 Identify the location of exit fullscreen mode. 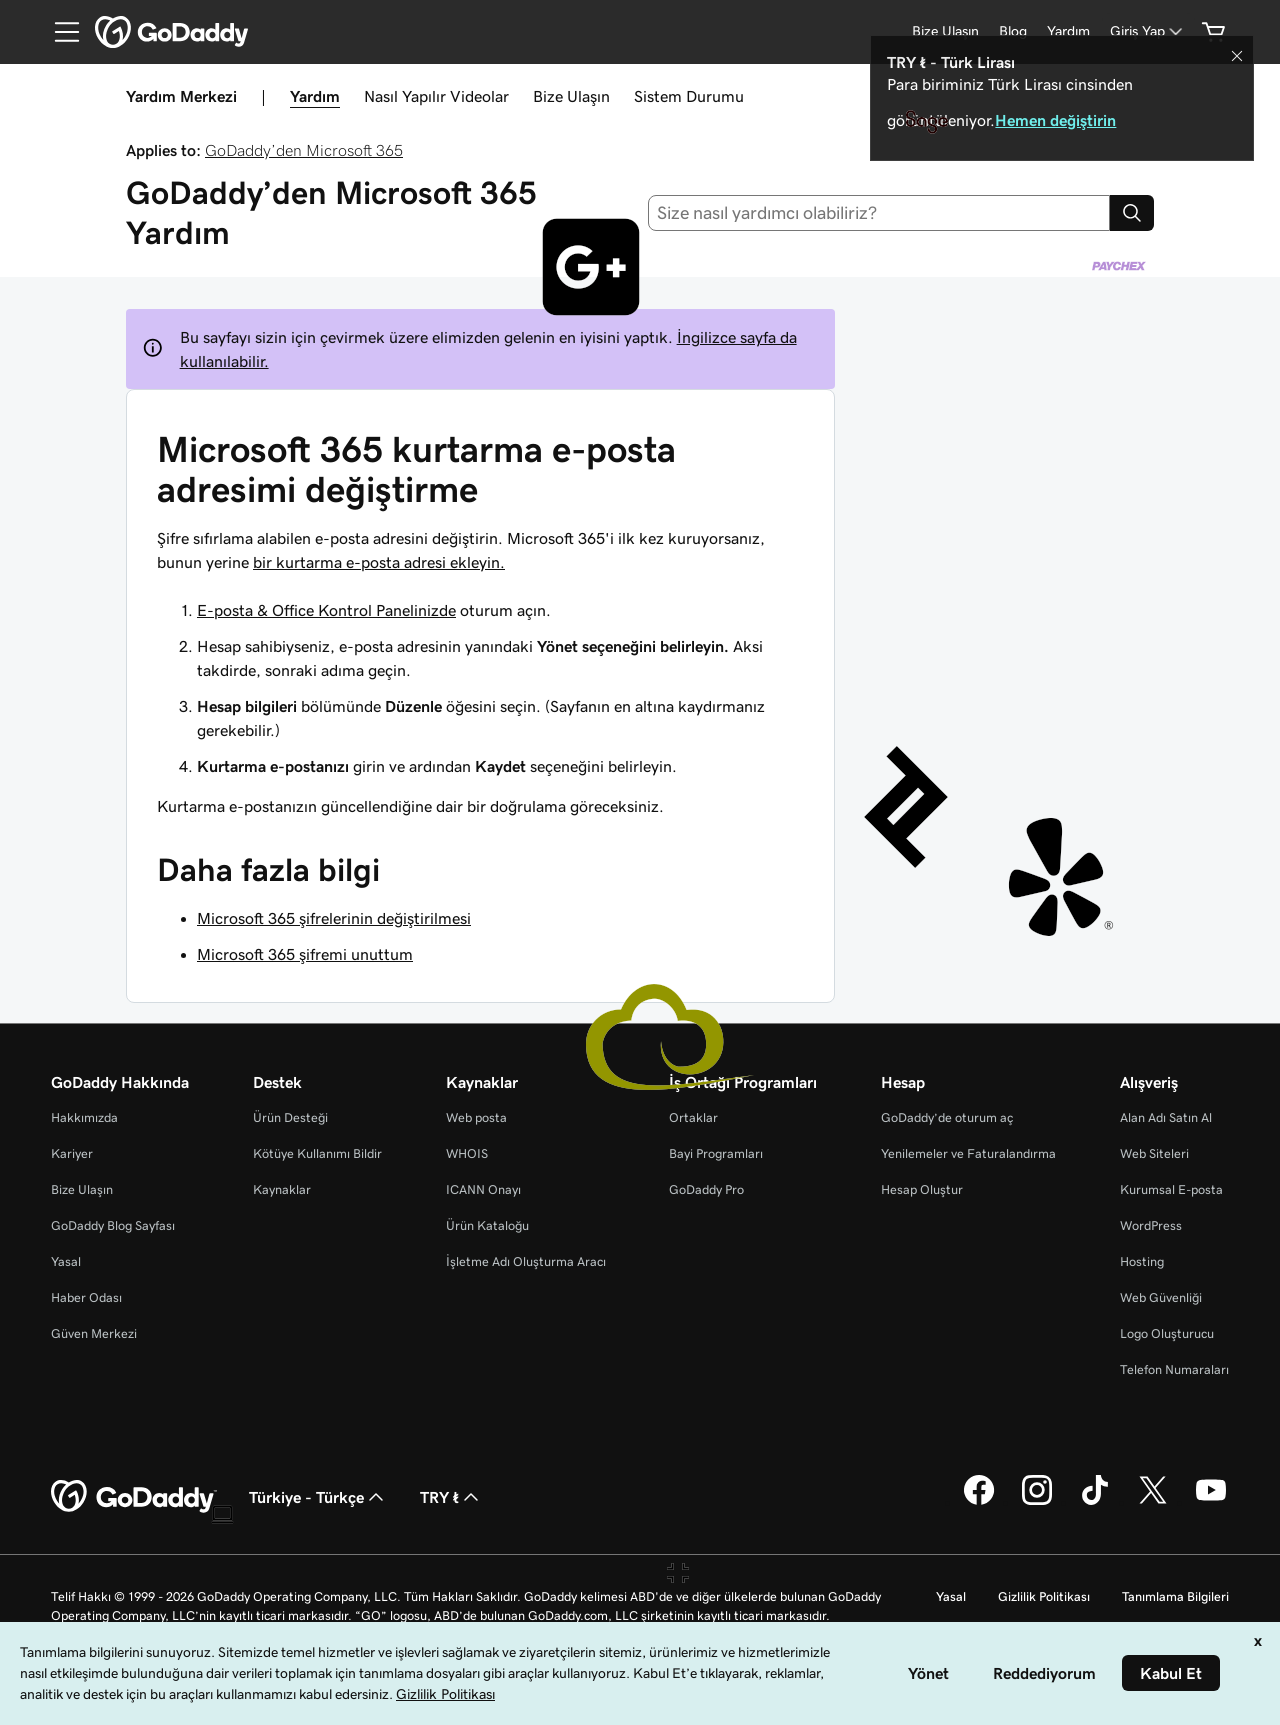
(678, 1573).